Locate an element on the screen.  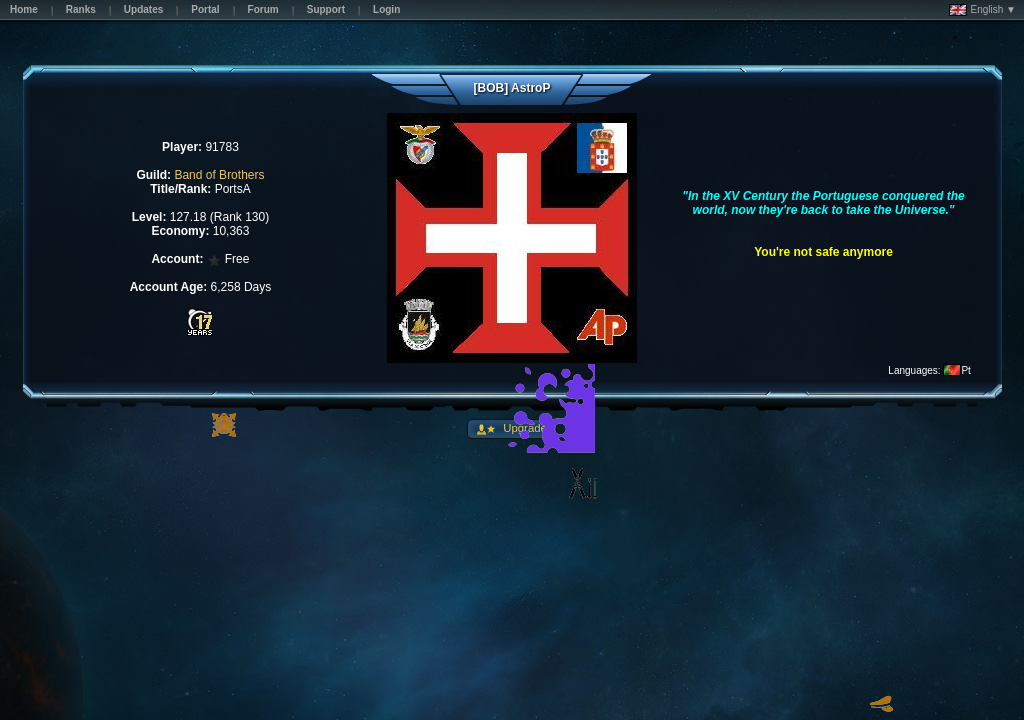
share or broadcast game achievement is located at coordinates (224, 425).